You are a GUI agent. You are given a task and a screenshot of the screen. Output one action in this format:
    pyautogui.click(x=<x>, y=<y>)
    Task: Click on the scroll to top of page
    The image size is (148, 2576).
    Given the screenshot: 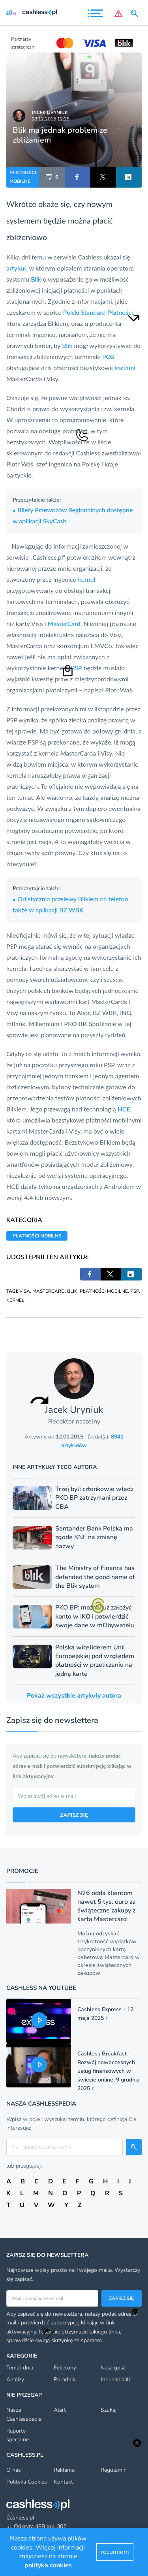 What is the action you would take?
    pyautogui.click(x=137, y=2443)
    